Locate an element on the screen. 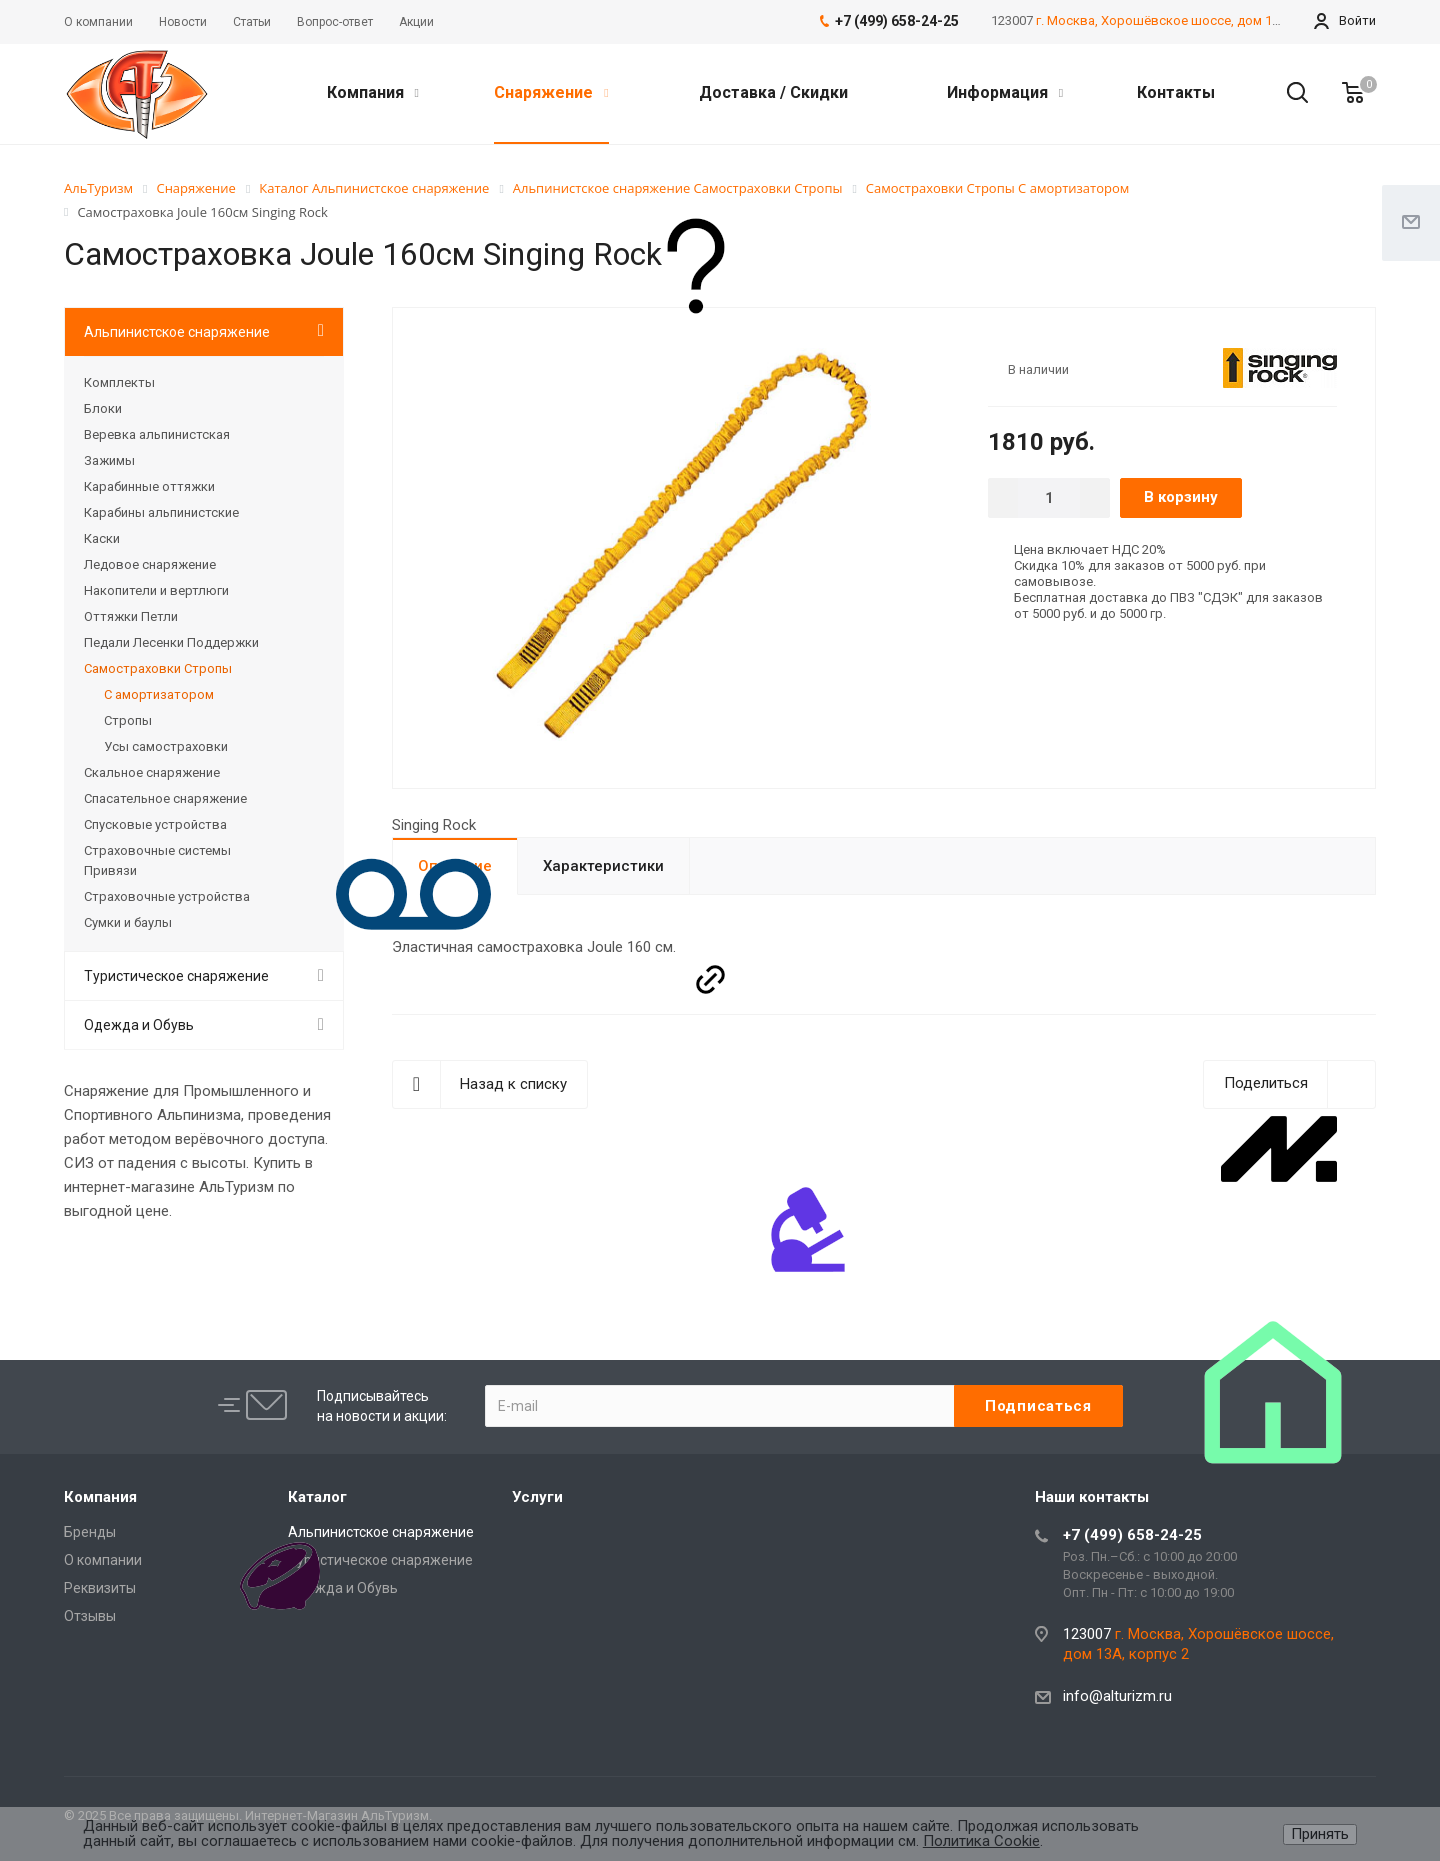  meizu brand logo is located at coordinates (1279, 1149).